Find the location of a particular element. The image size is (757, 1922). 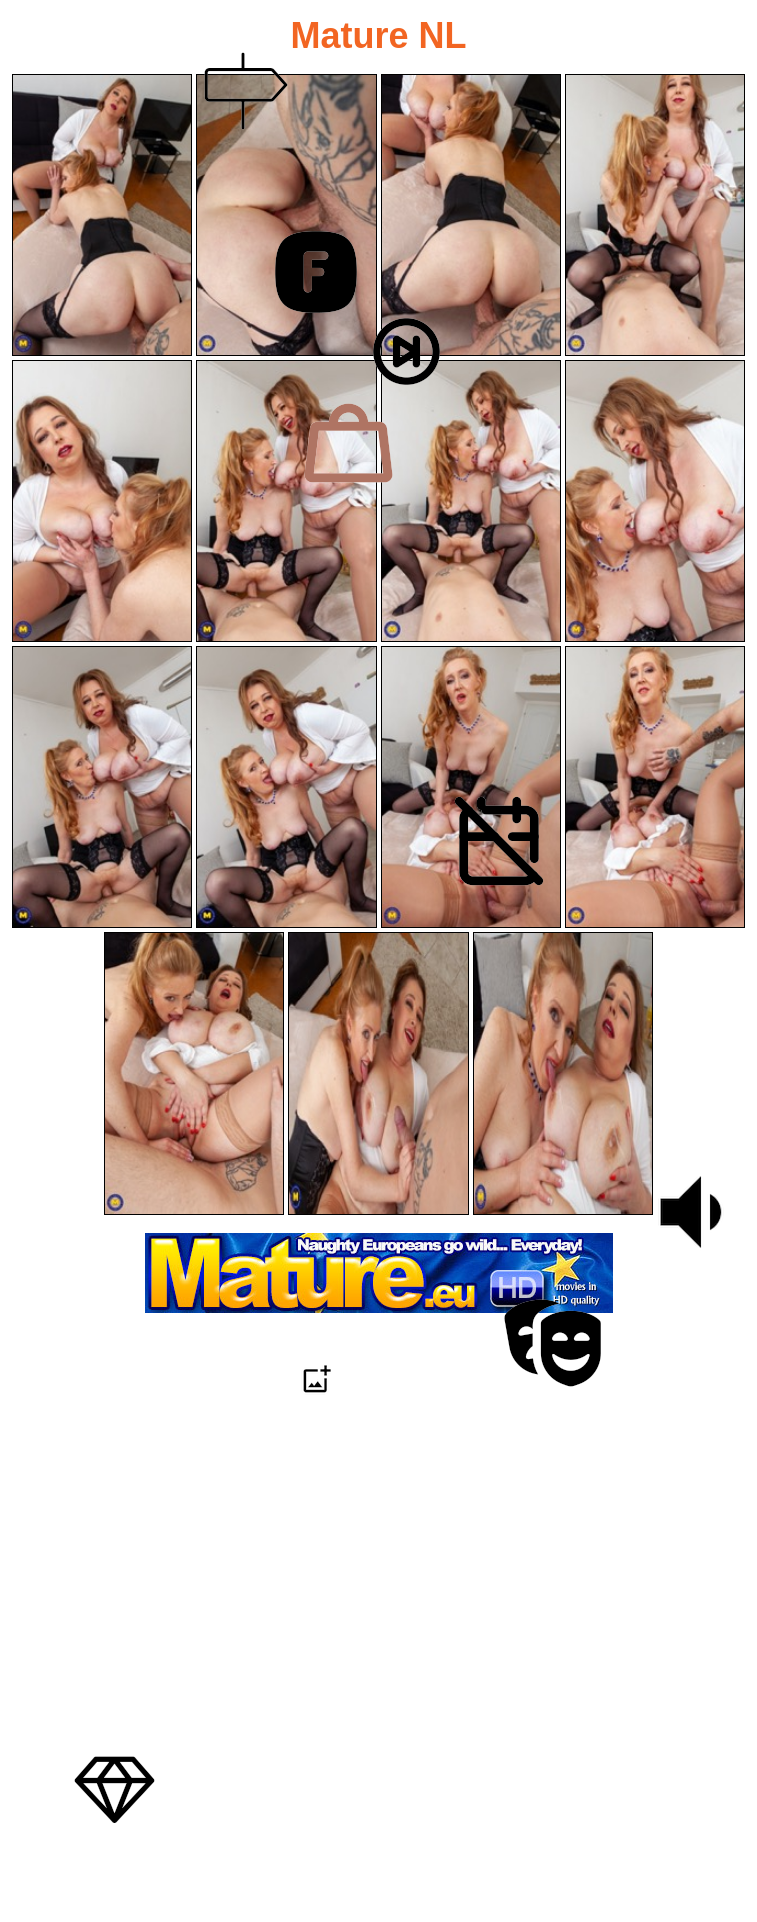

facebook app or service integration is located at coordinates (316, 272).